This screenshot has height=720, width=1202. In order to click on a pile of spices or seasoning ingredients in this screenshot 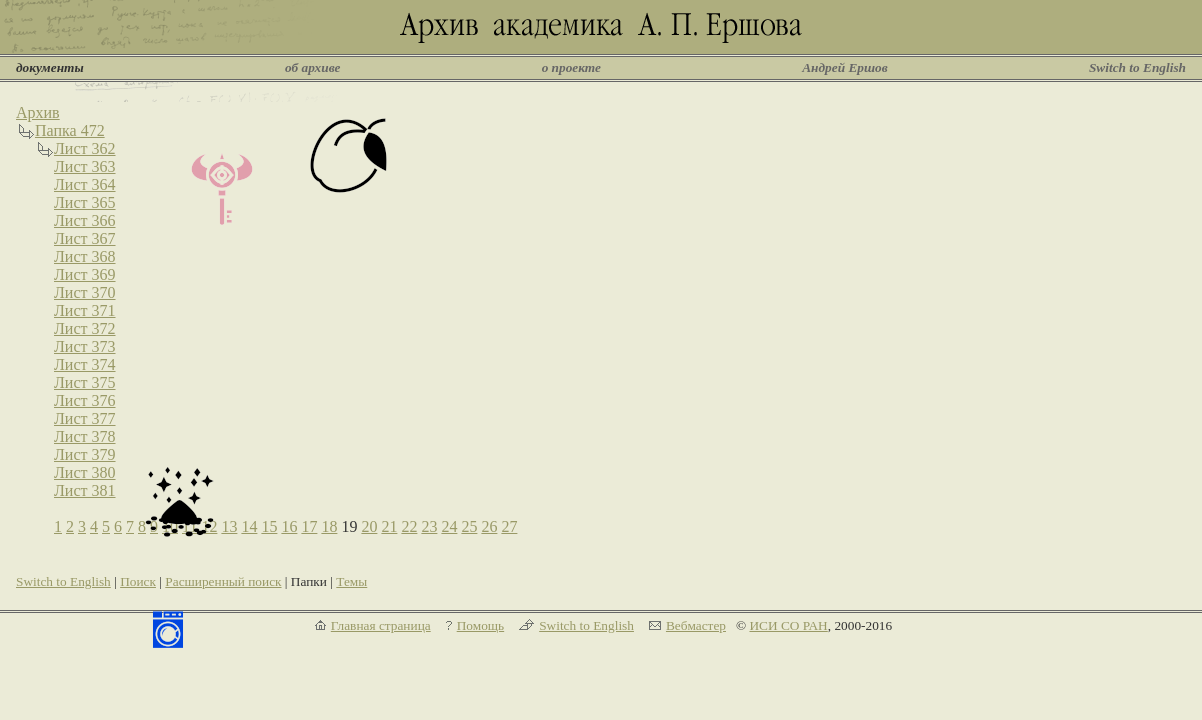, I will do `click(180, 502)`.